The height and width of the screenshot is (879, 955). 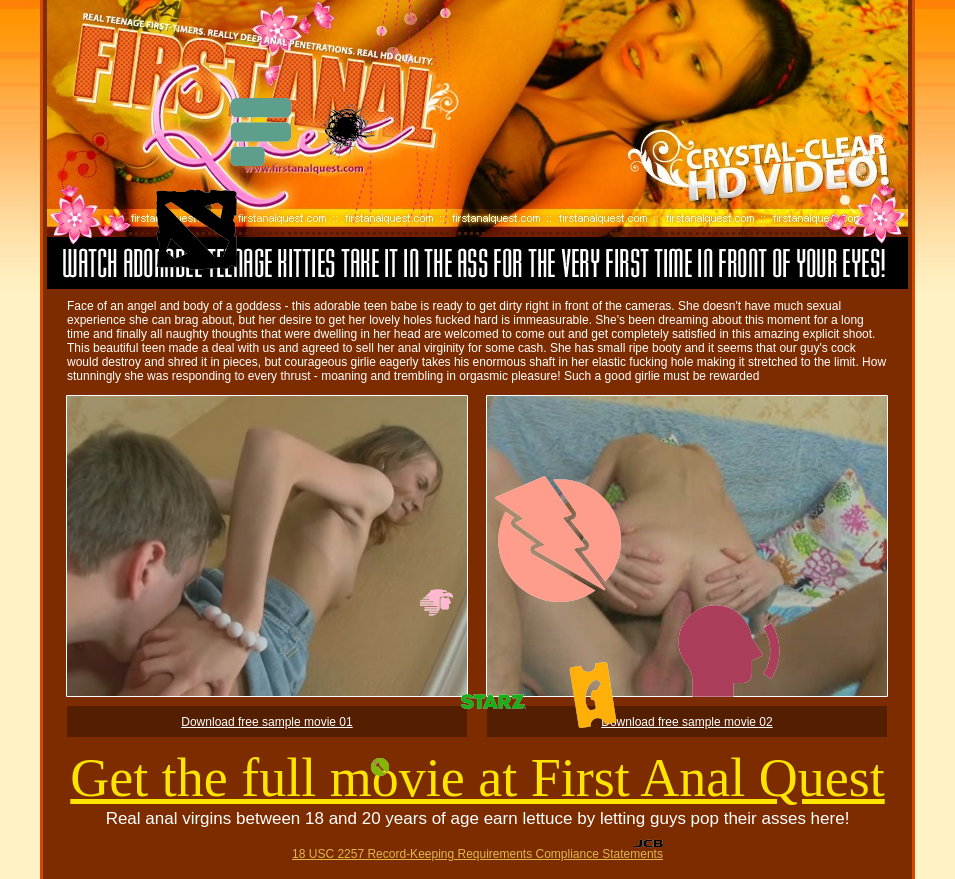 What do you see at coordinates (196, 229) in the screenshot?
I see `launch Dota 2 game` at bounding box center [196, 229].